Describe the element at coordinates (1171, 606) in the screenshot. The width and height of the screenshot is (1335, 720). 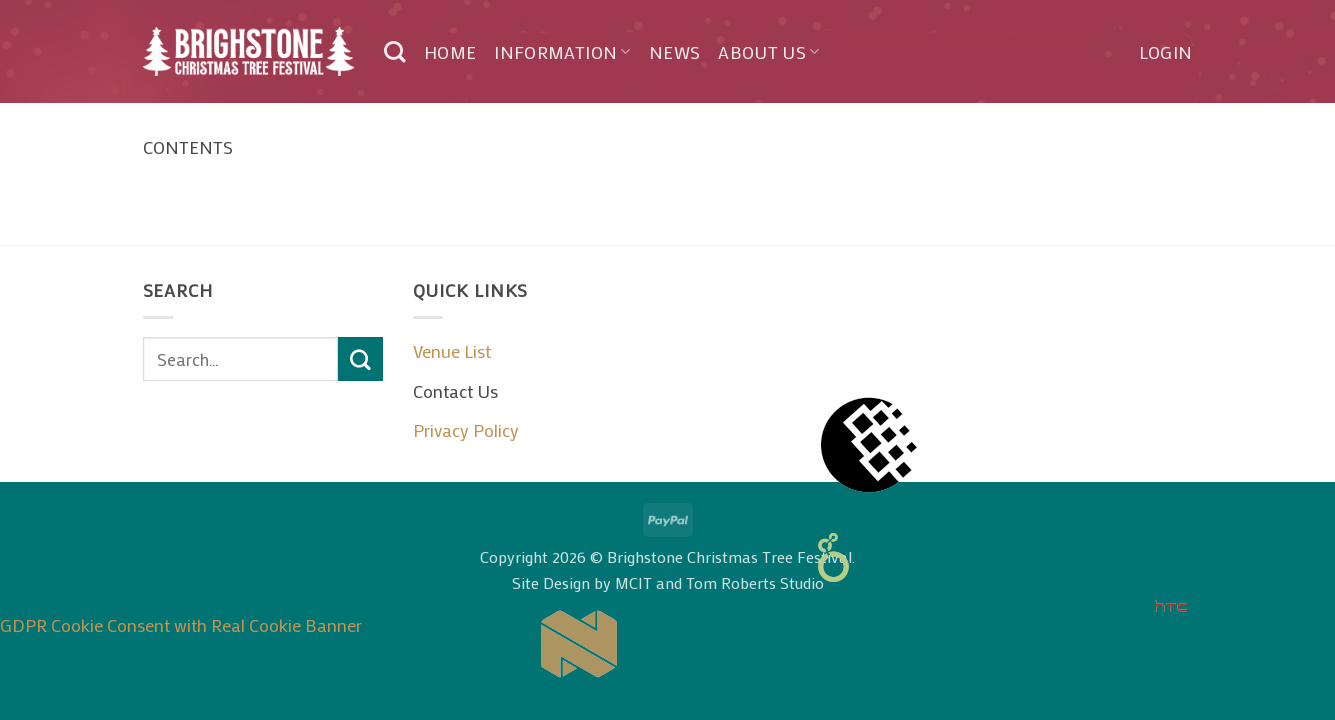
I see `HTC brand logo` at that location.